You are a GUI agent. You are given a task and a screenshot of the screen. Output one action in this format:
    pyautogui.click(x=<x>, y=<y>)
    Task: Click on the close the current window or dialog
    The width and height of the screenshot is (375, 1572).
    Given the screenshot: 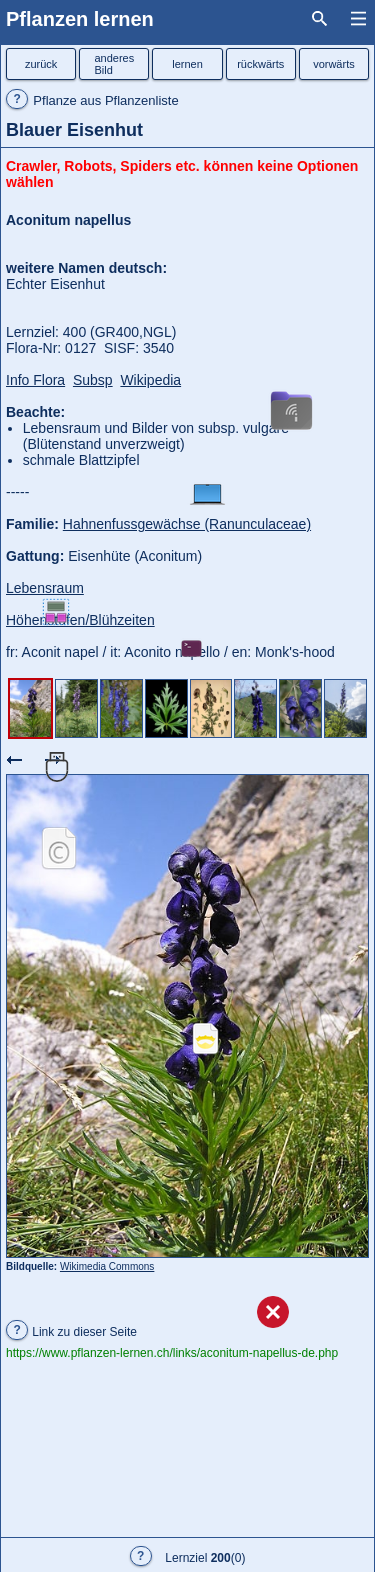 What is the action you would take?
    pyautogui.click(x=273, y=1312)
    